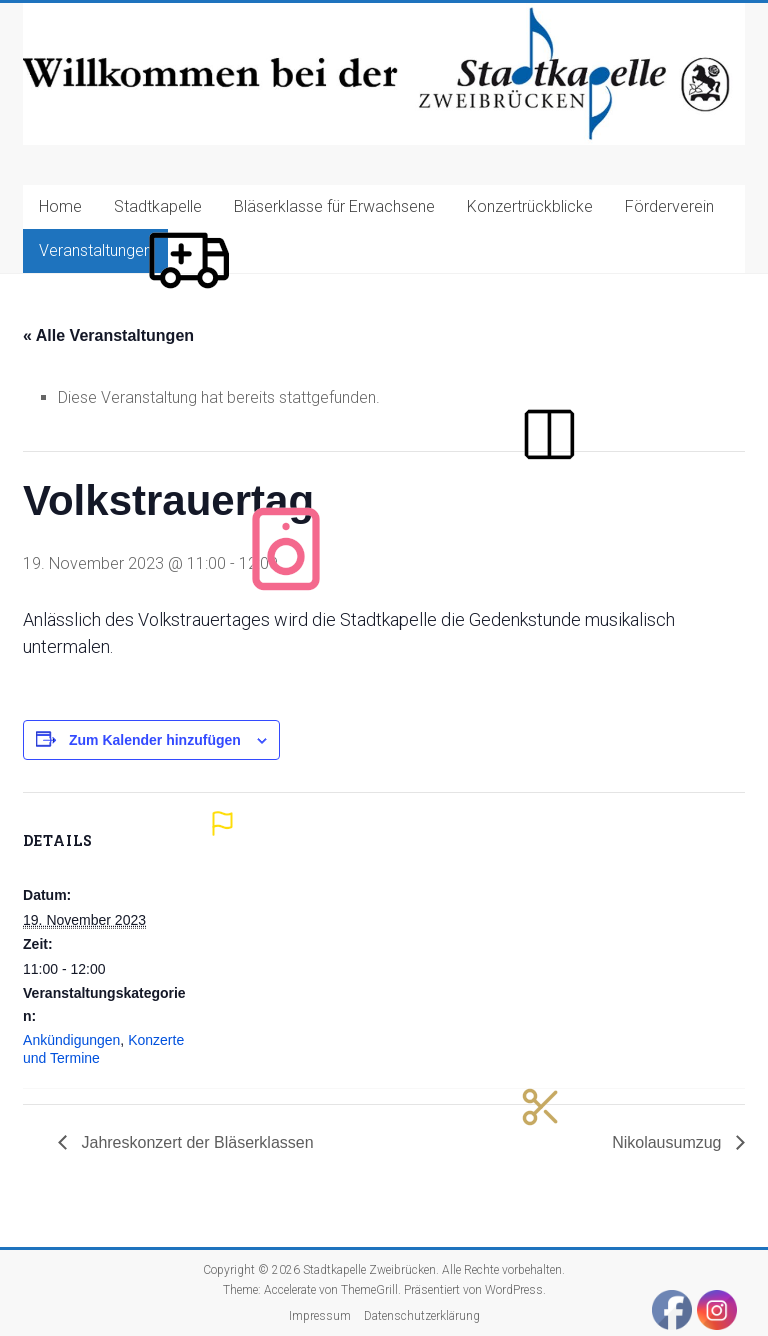 Image resolution: width=768 pixels, height=1336 pixels. Describe the element at coordinates (222, 823) in the screenshot. I see `flag or report content` at that location.